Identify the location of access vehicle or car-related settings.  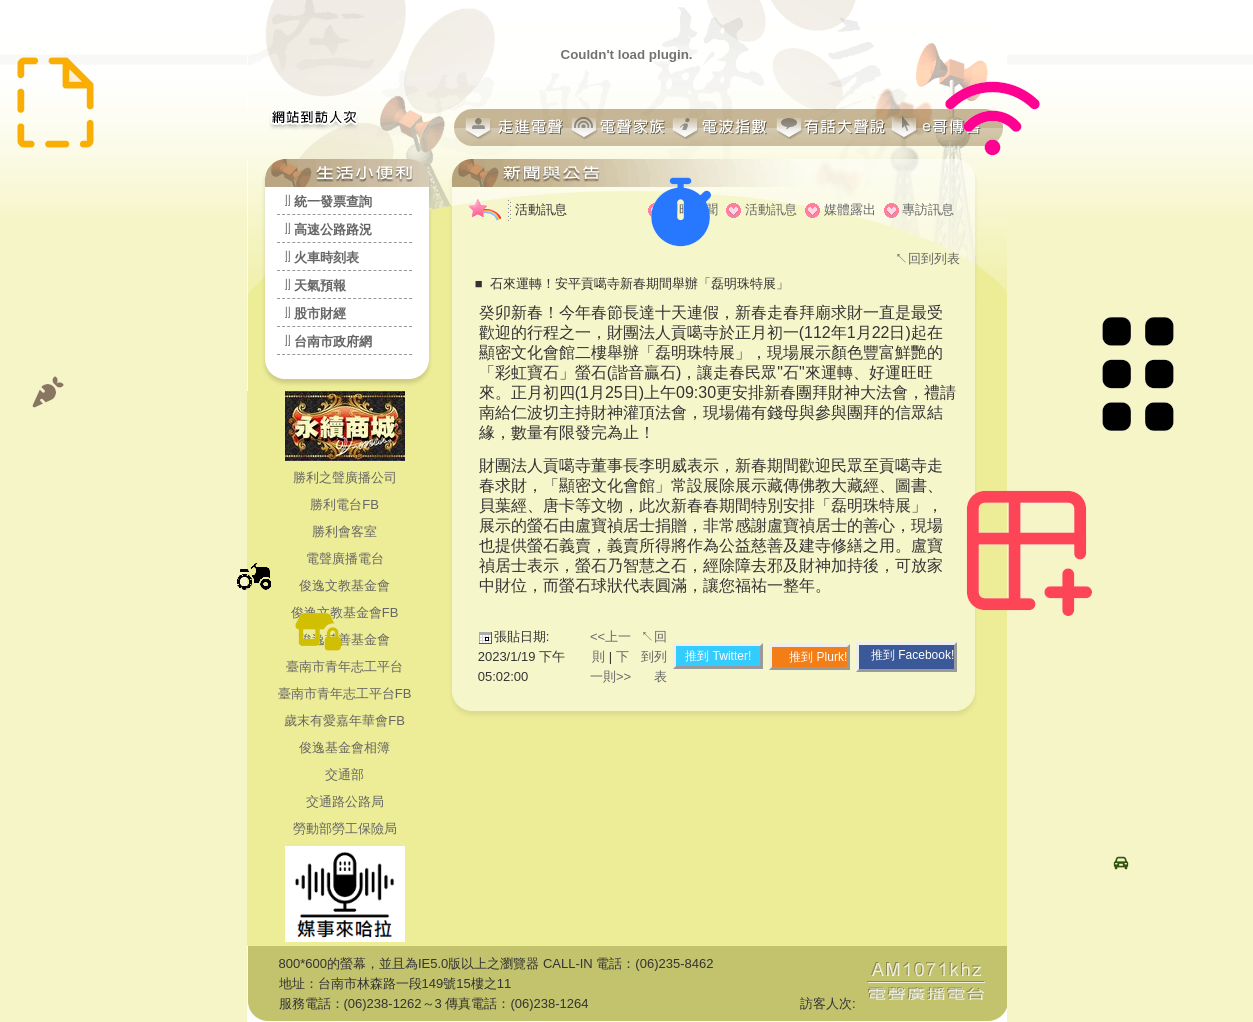
(1121, 863).